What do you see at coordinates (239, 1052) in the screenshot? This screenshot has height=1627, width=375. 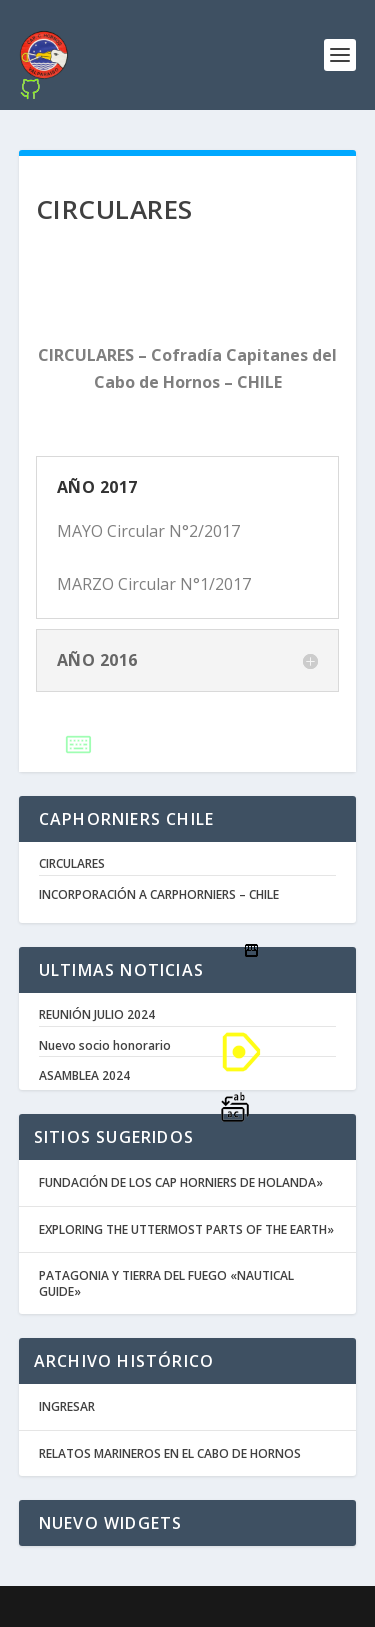 I see `indicates the current active line during debugging` at bounding box center [239, 1052].